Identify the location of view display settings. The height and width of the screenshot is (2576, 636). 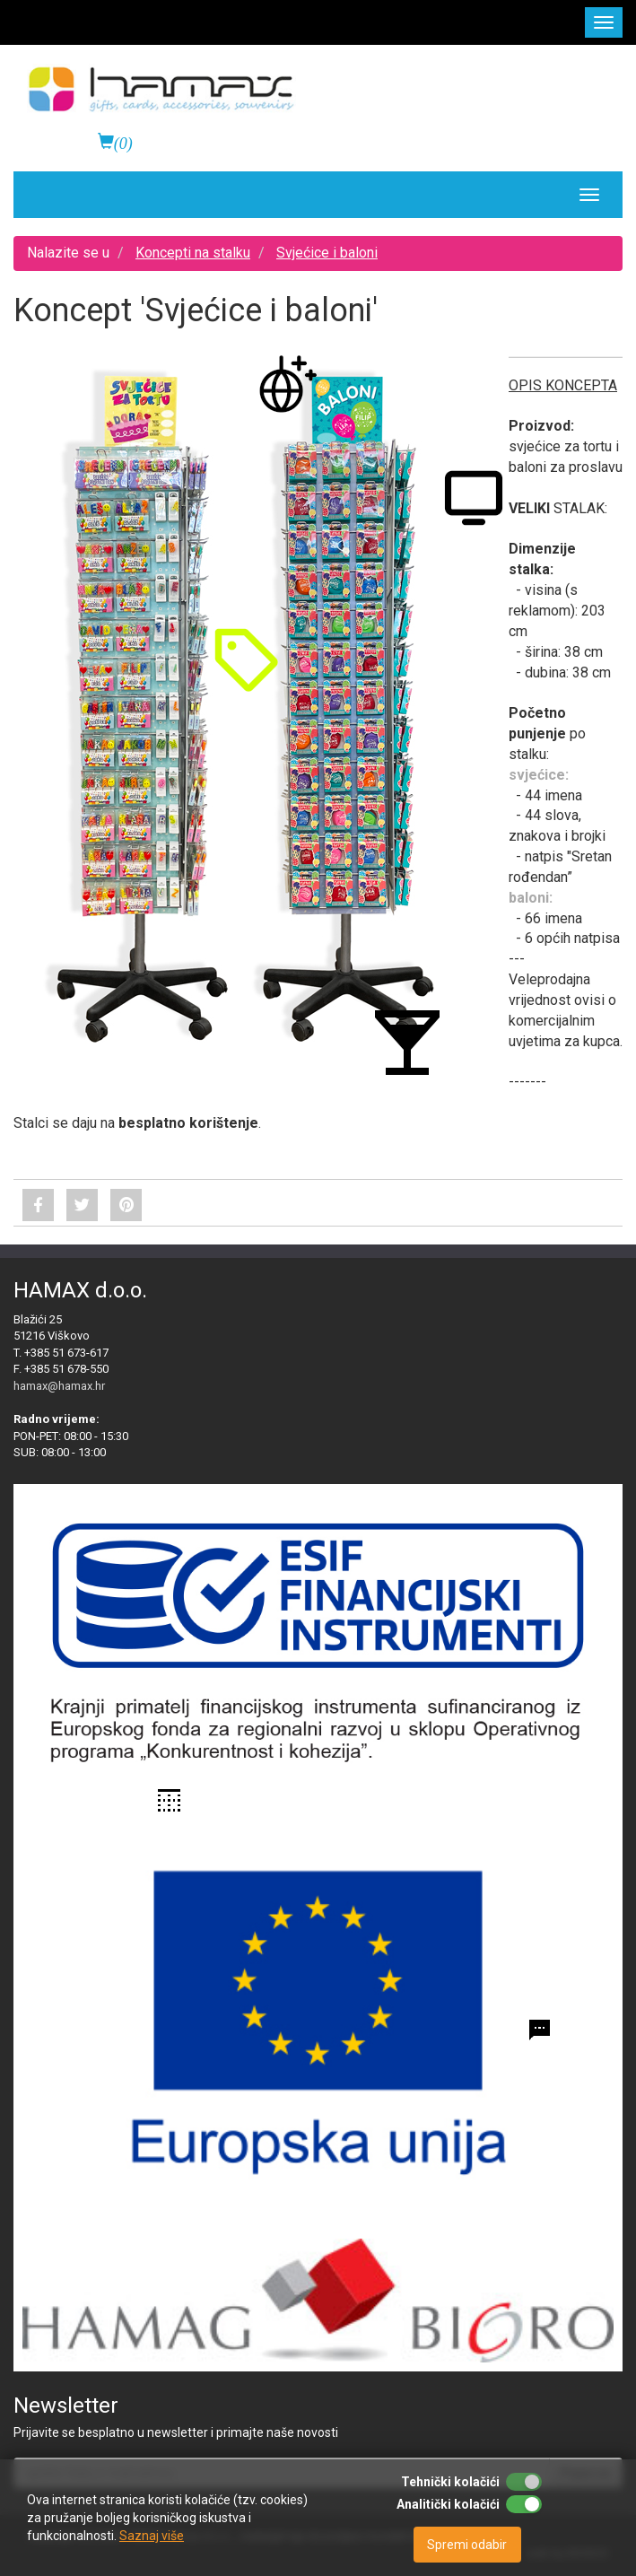
(474, 495).